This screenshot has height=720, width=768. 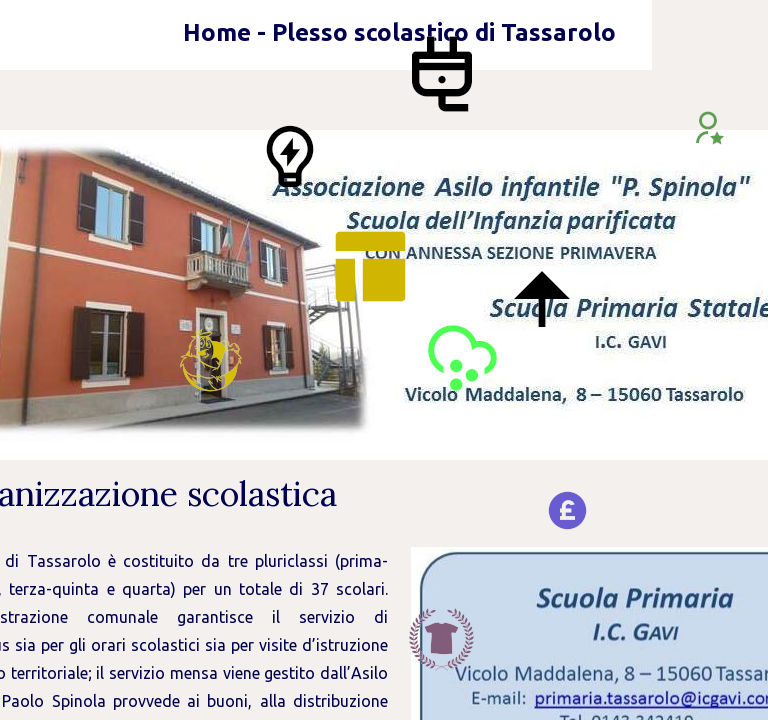 I want to click on view balance in british pounds, so click(x=567, y=510).